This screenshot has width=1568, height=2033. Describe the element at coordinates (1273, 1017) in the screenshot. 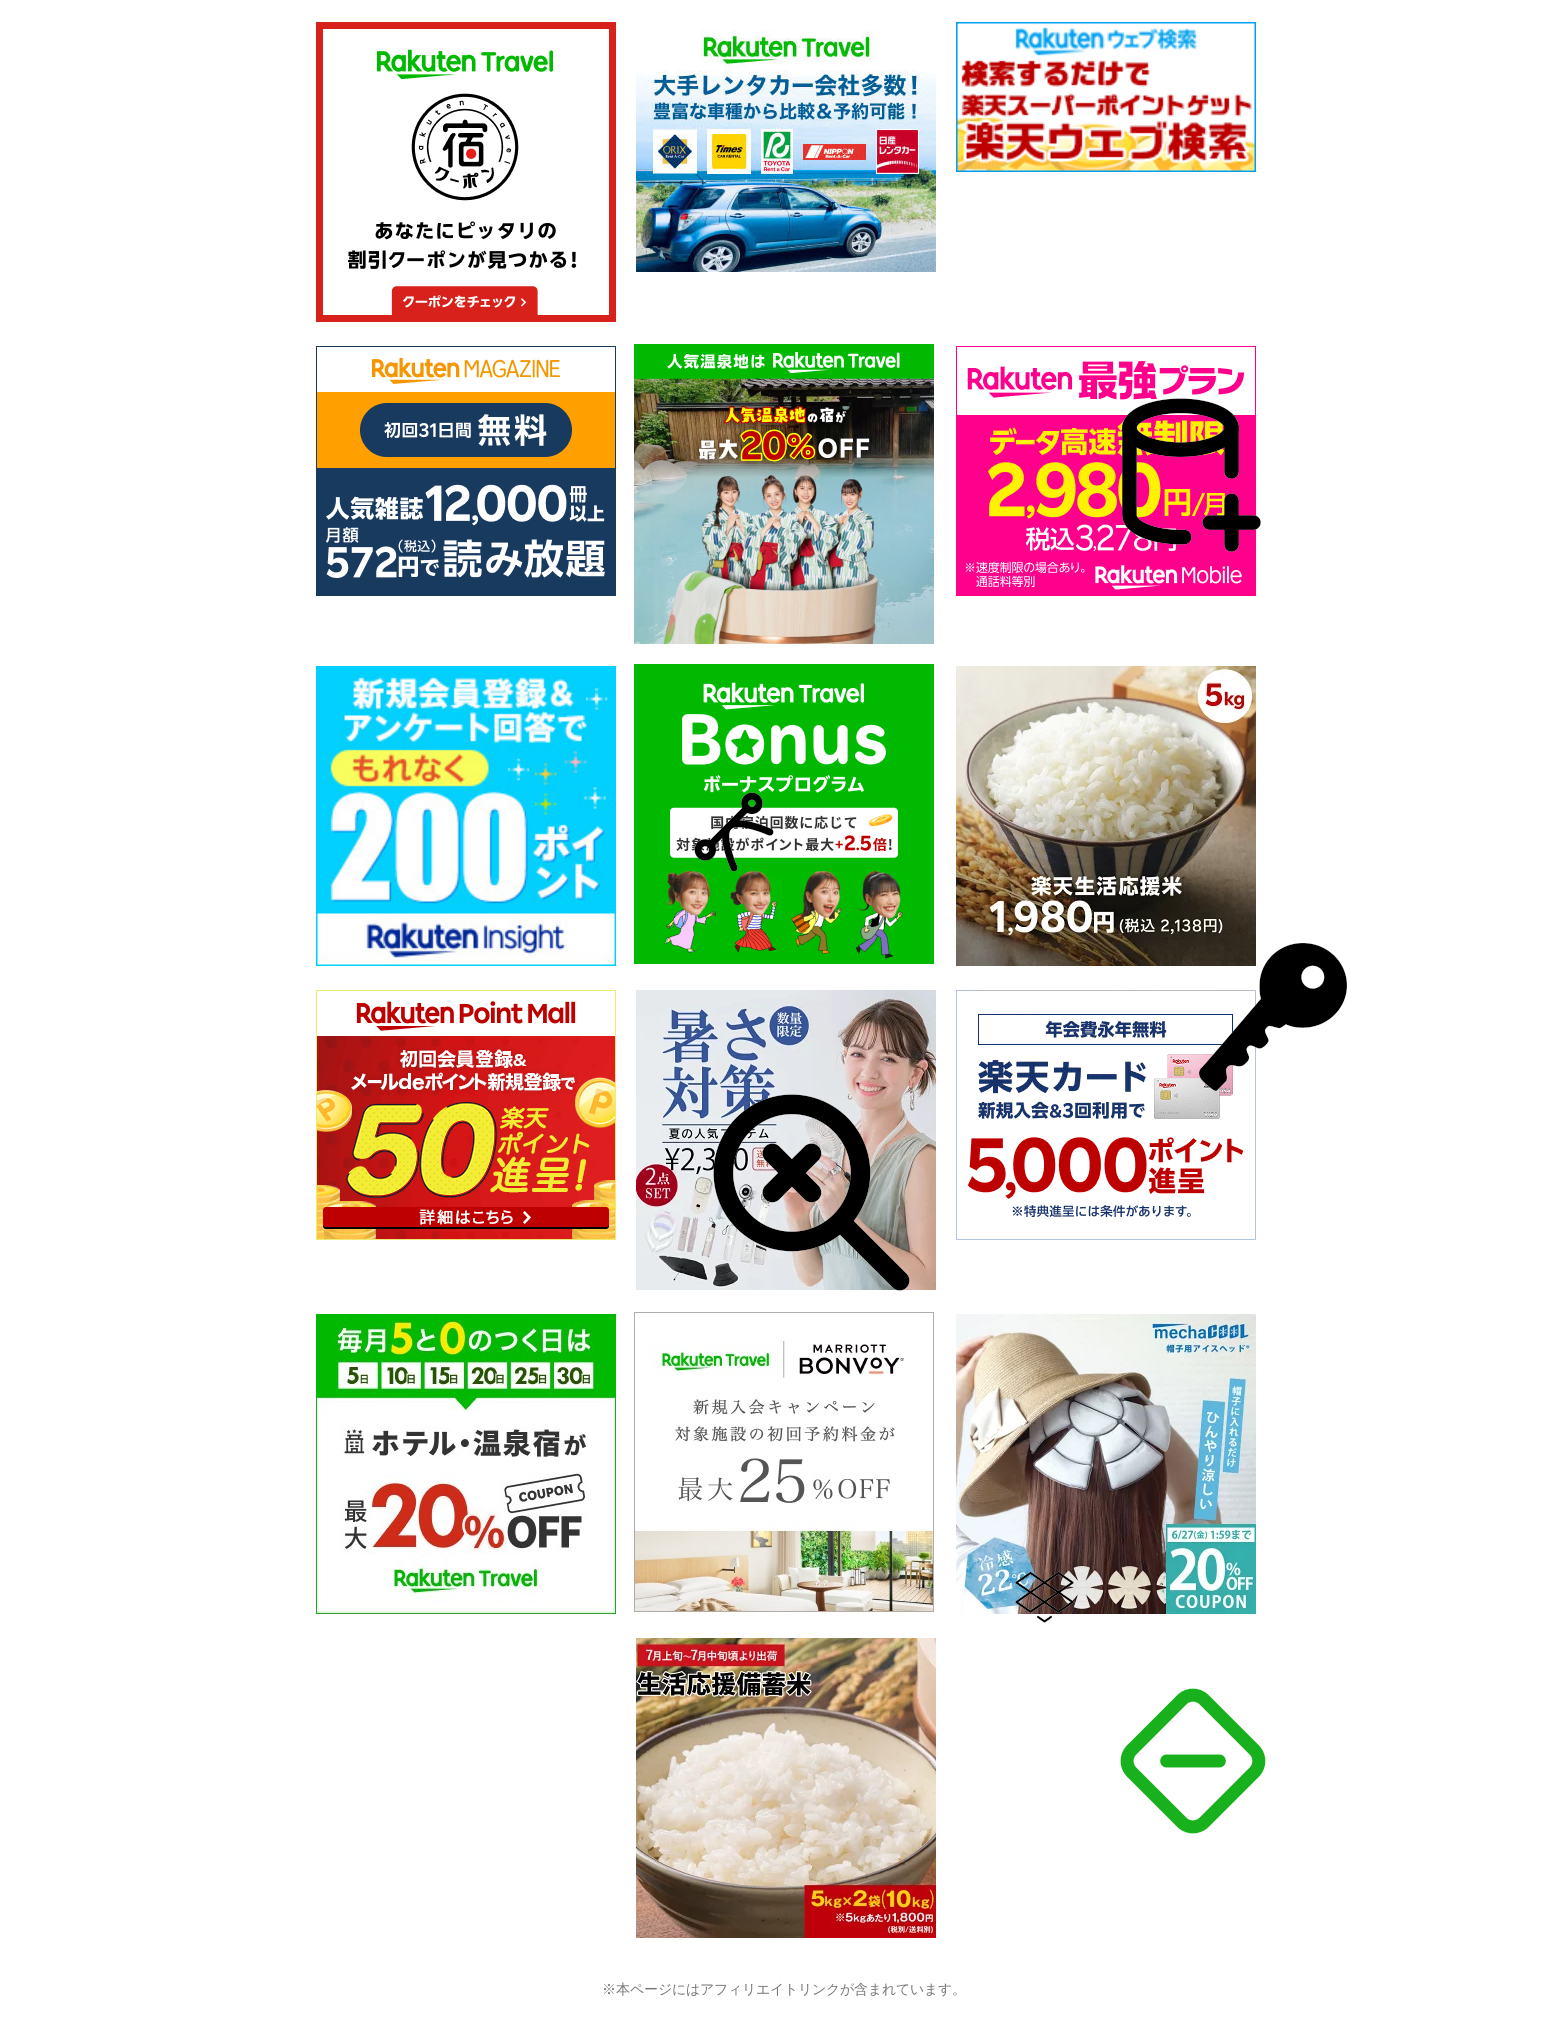

I see `access security or password settings` at that location.